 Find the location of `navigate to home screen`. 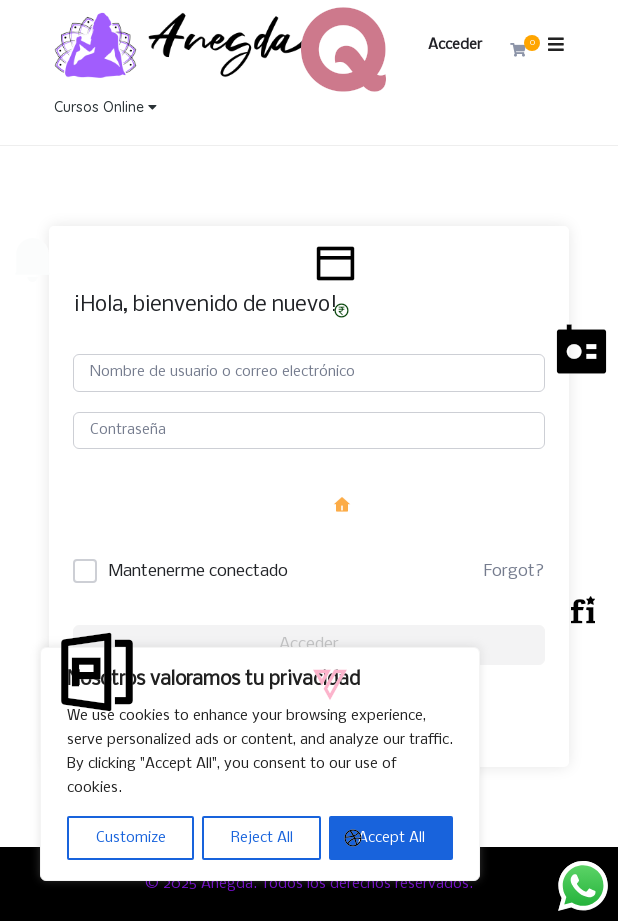

navigate to home screen is located at coordinates (342, 505).